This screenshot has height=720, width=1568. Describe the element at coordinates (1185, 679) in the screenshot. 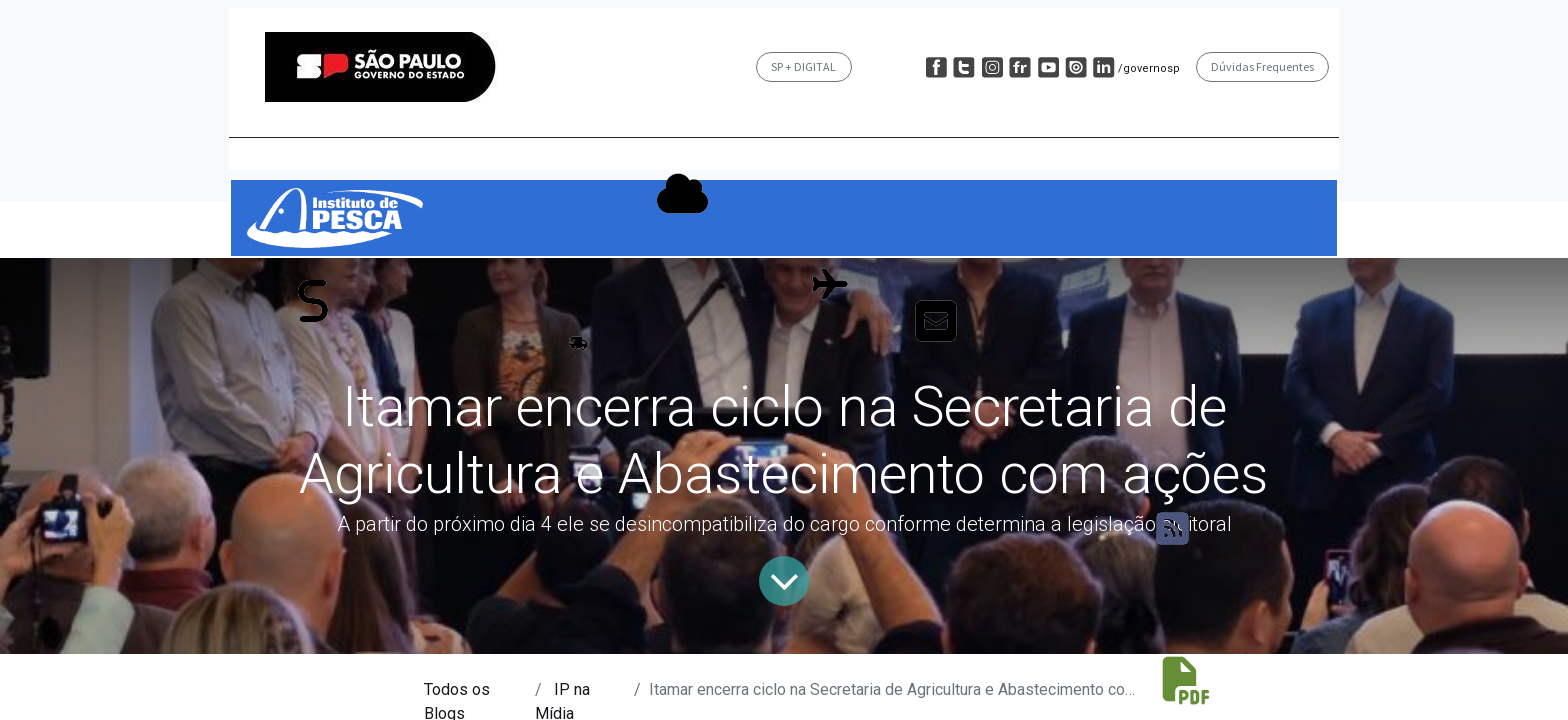

I see `view or open a PDF document` at that location.